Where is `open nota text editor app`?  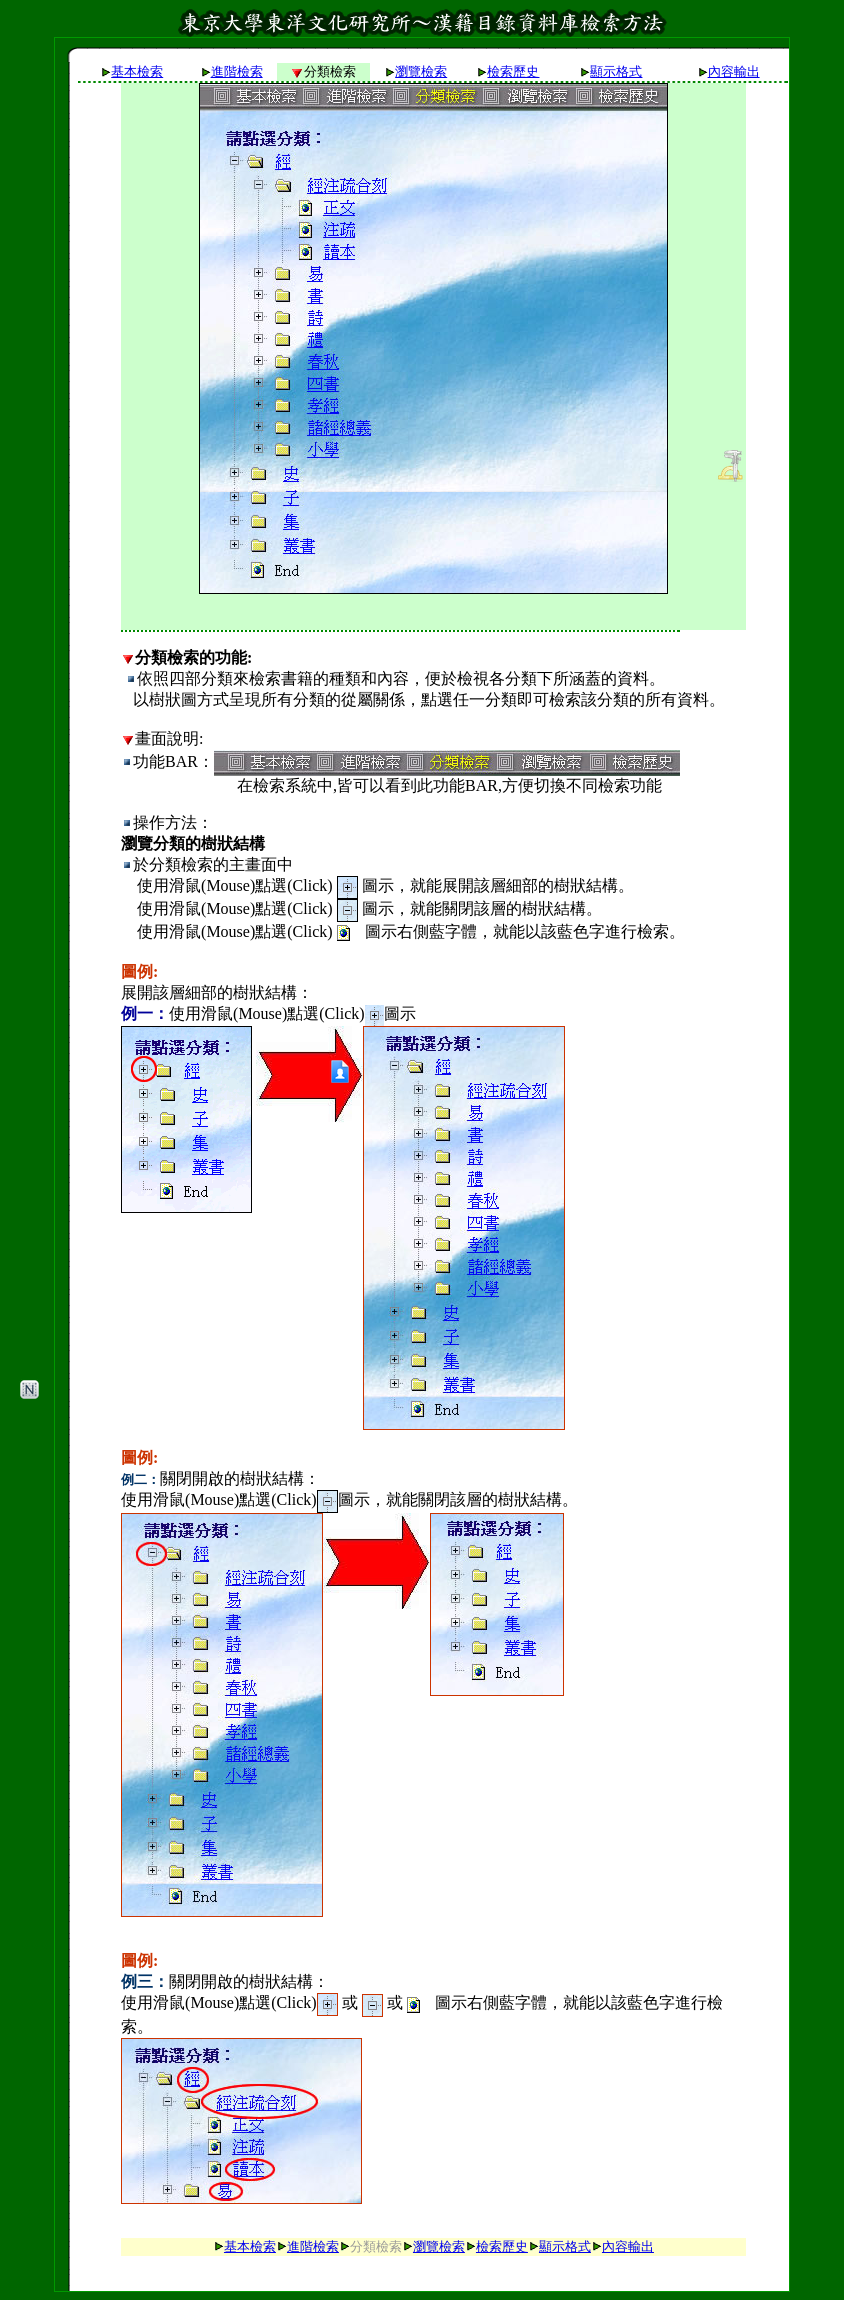 open nota text editor app is located at coordinates (29, 1389).